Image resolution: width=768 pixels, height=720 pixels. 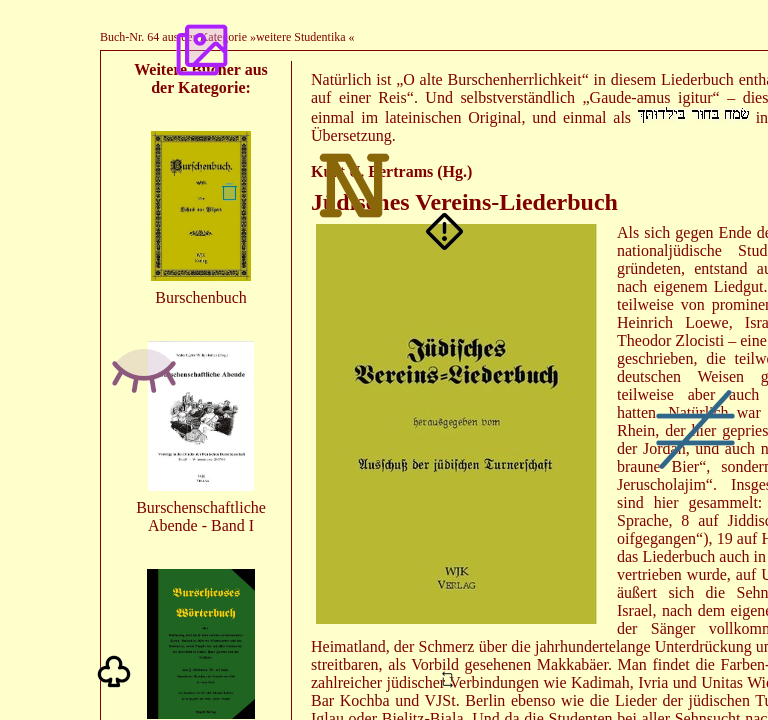 What do you see at coordinates (444, 231) in the screenshot?
I see `indicates a warning or alert requiring attention` at bounding box center [444, 231].